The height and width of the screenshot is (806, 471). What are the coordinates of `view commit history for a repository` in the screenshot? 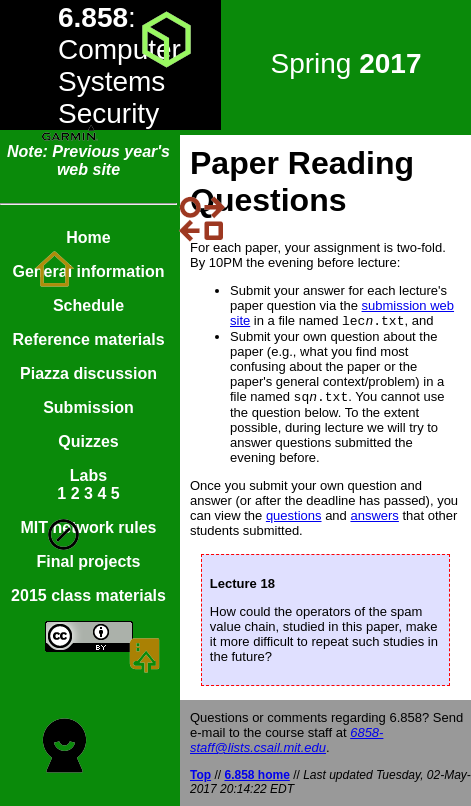 It's located at (144, 654).